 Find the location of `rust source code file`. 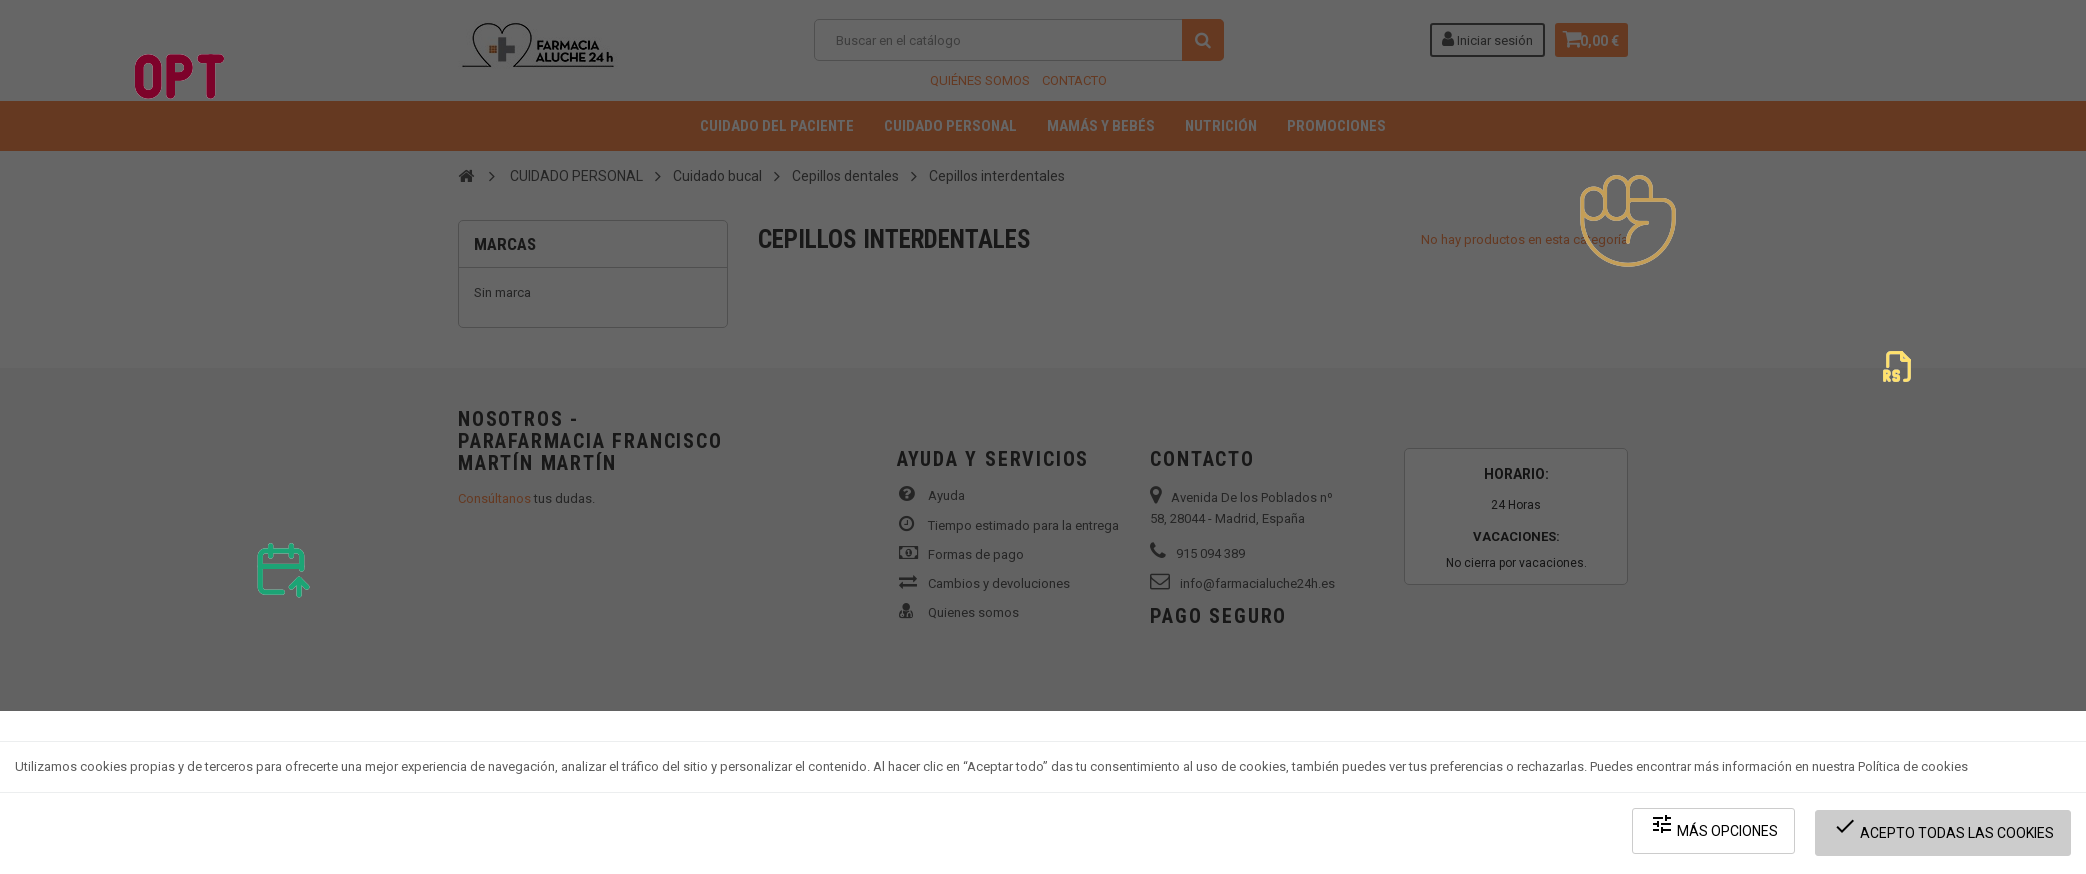

rust source code file is located at coordinates (1898, 366).